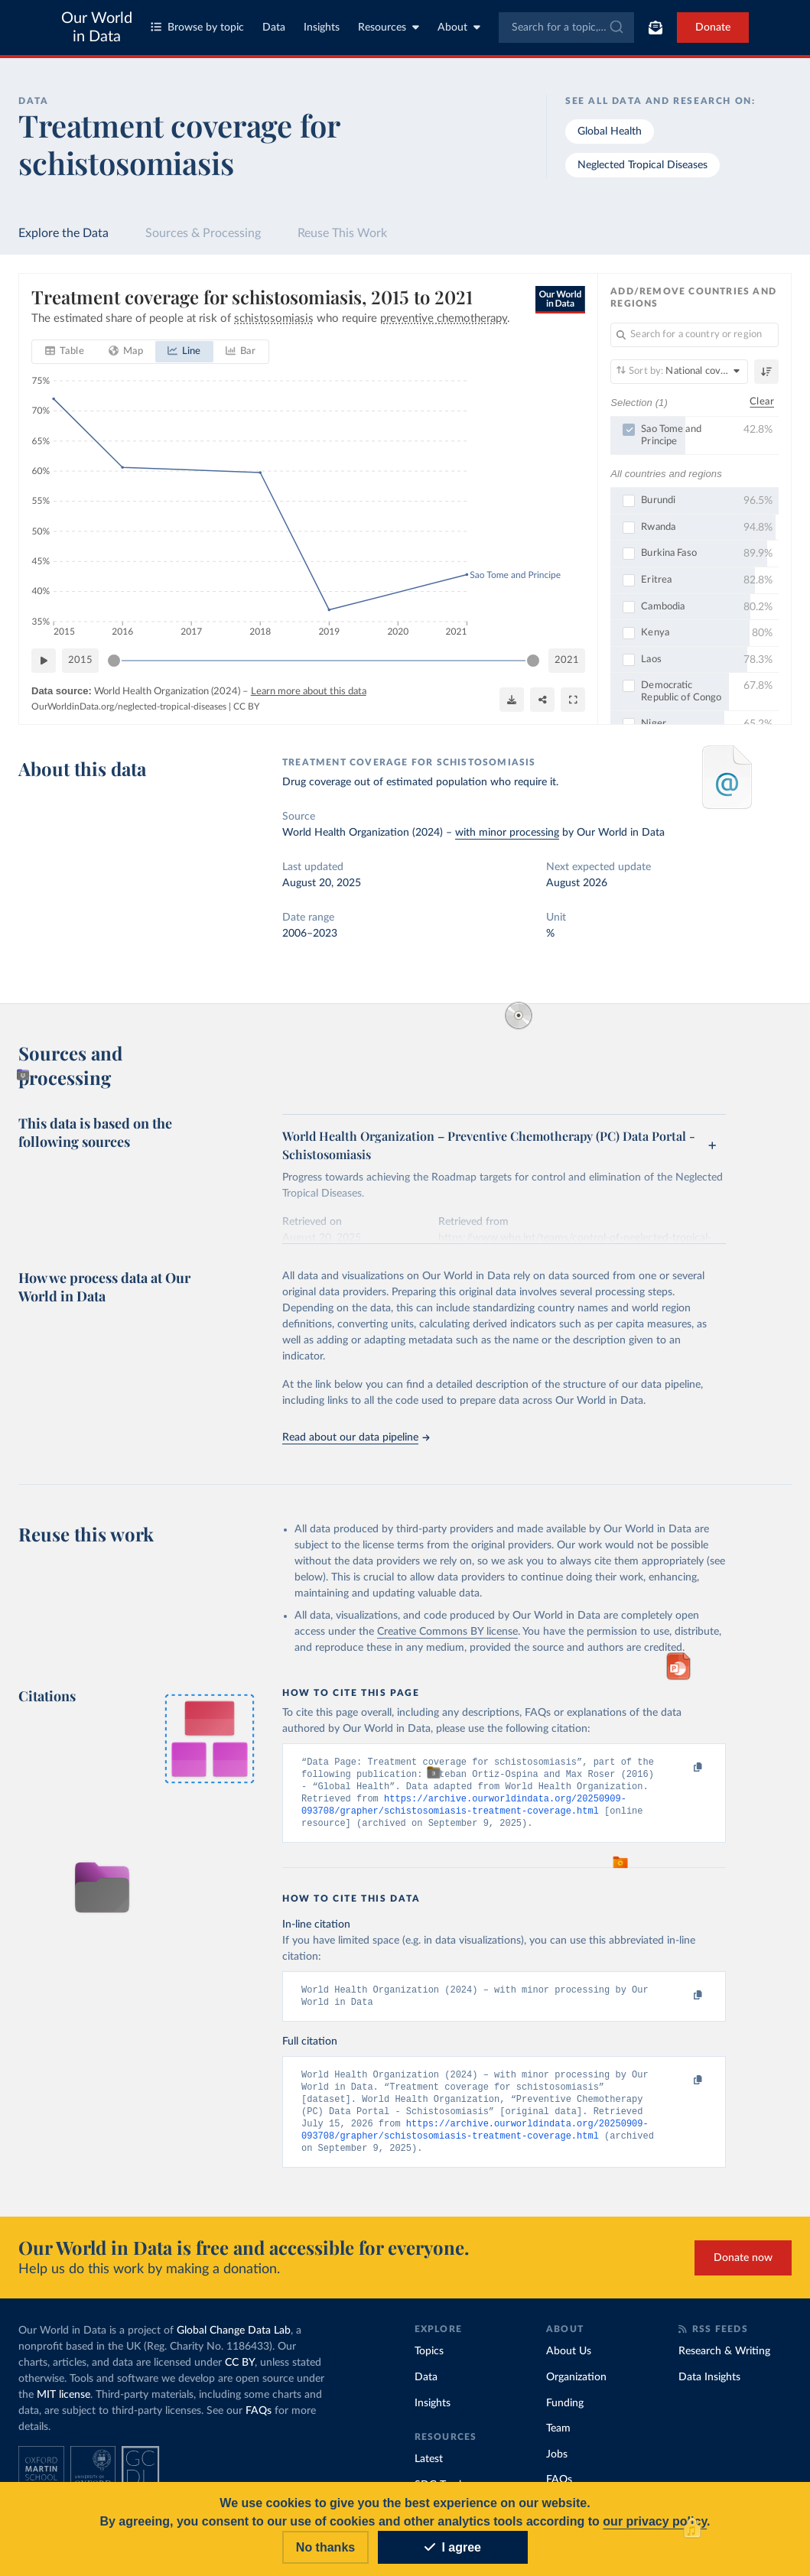 This screenshot has width=810, height=2576. I want to click on open EarTag music tagging application, so click(692, 2528).